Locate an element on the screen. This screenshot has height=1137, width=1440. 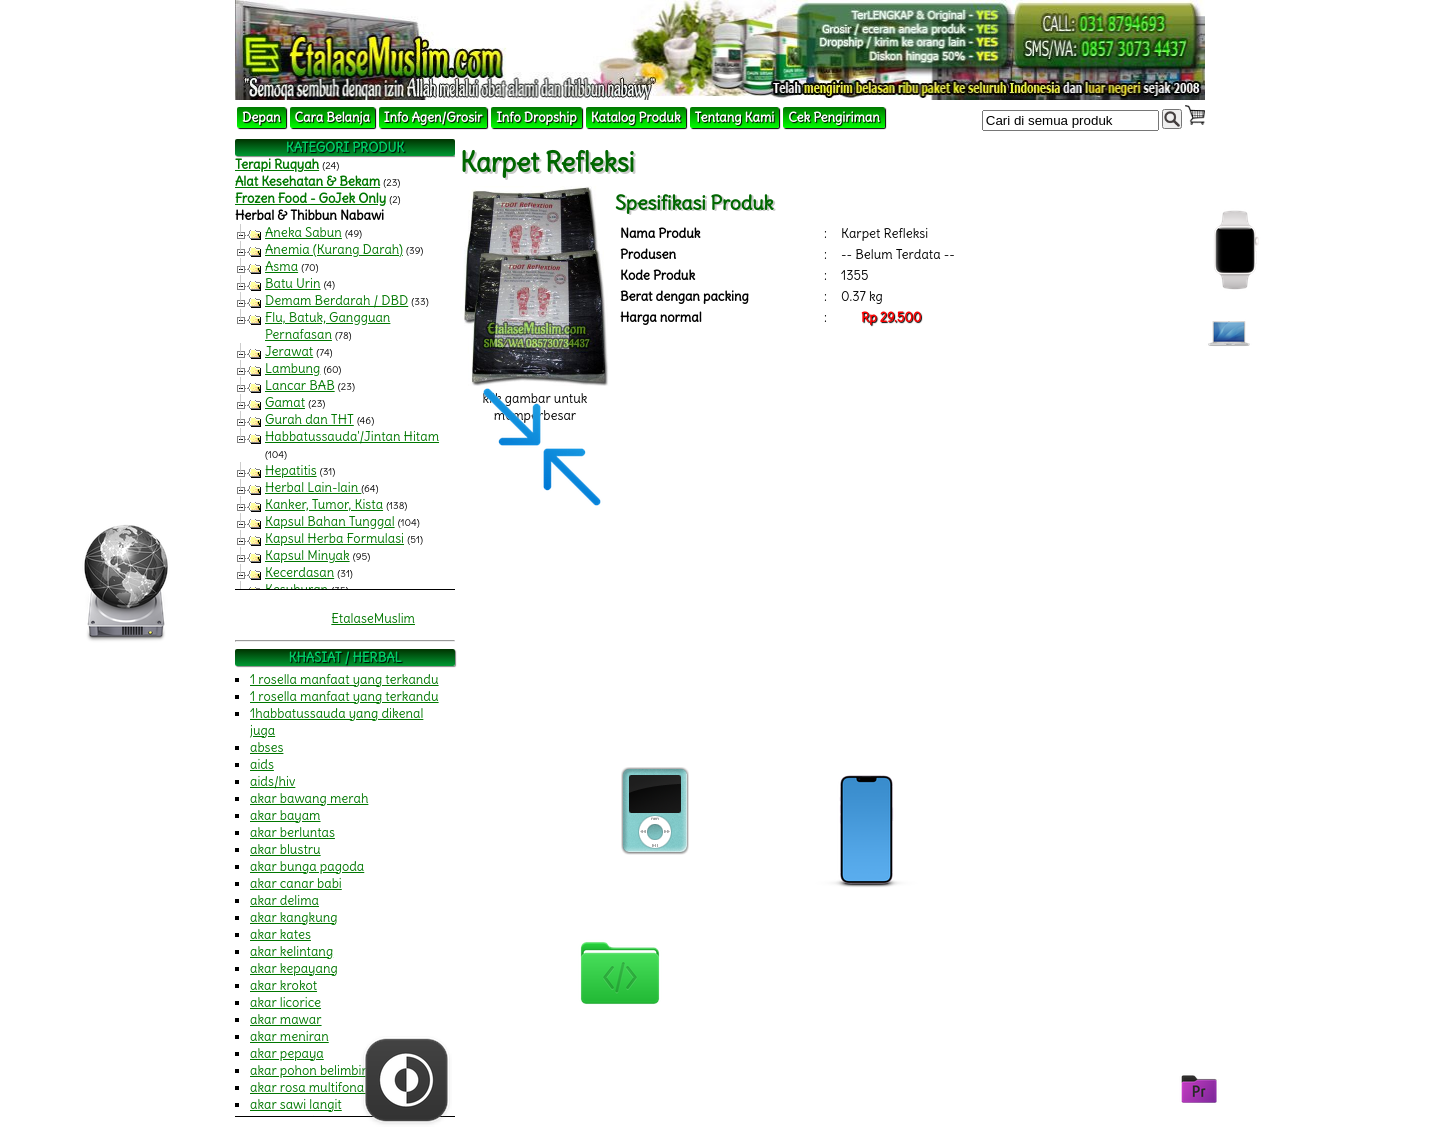
iPod nano device connected is located at coordinates (655, 791).